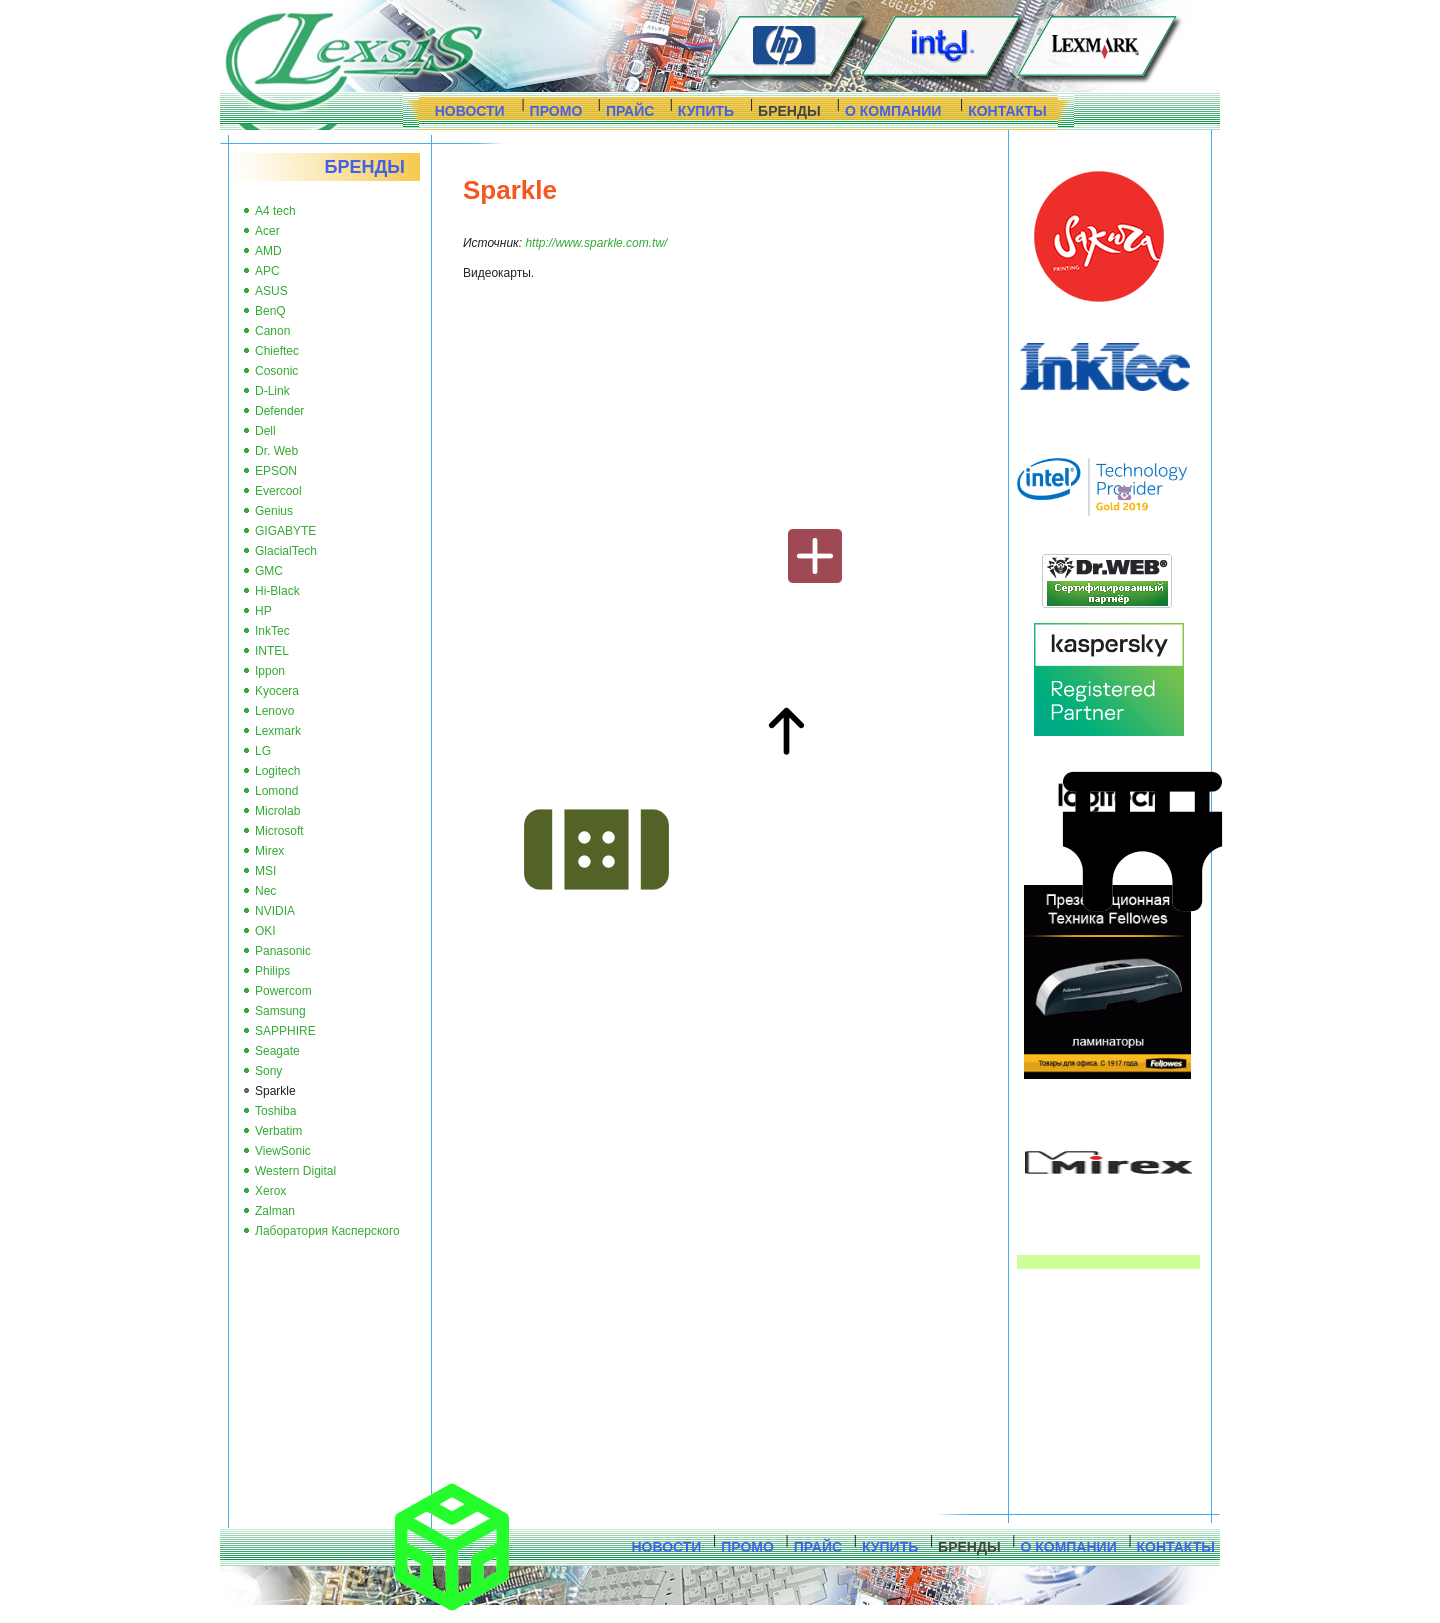  Describe the element at coordinates (596, 849) in the screenshot. I see `access first aid or medical information` at that location.